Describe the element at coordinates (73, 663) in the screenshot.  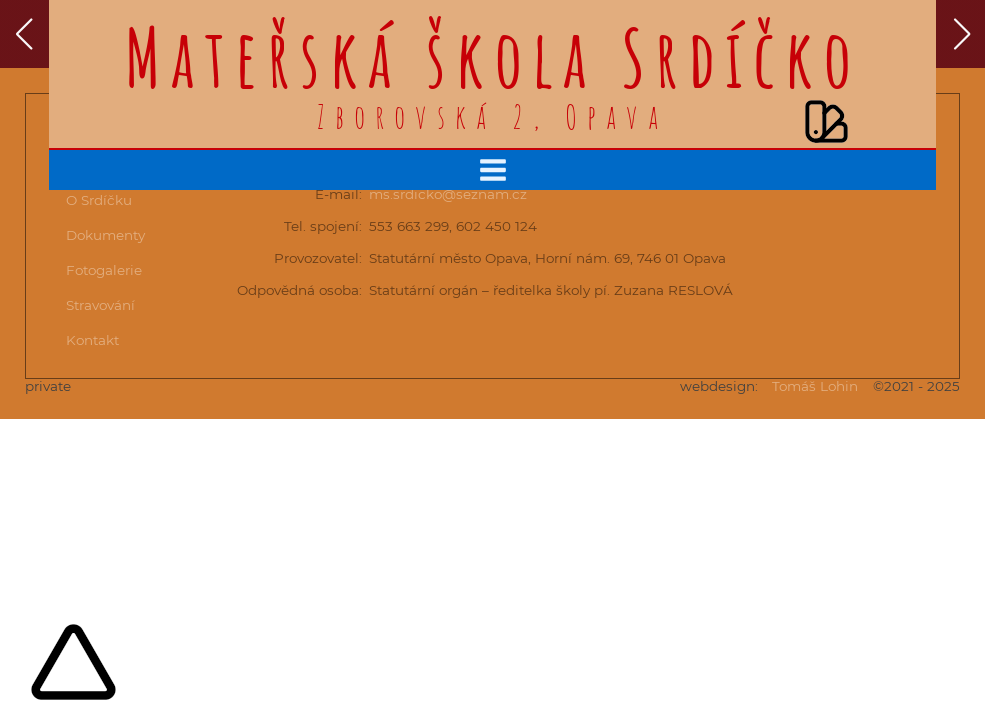
I see `indicates a warning or caution state` at that location.